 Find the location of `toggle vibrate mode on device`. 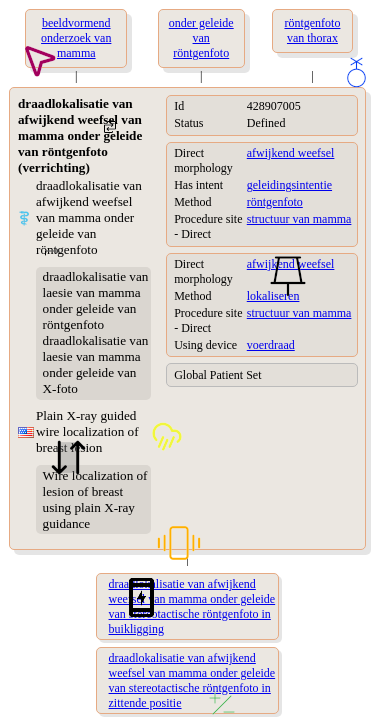

toggle vibrate mode on device is located at coordinates (179, 543).